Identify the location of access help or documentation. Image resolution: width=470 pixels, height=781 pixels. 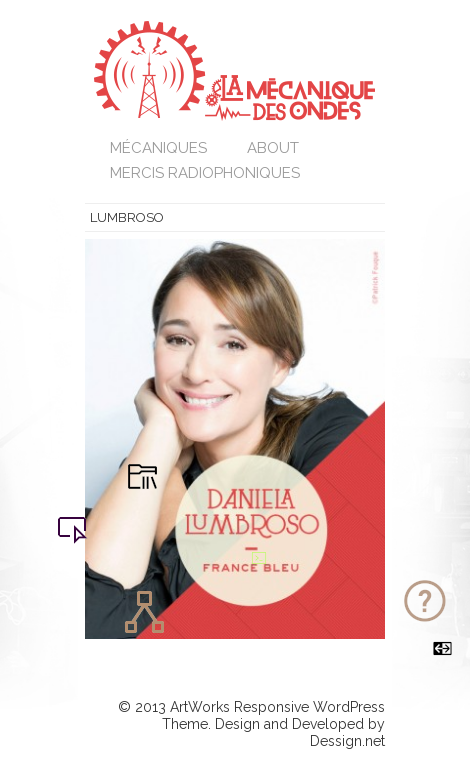
(426, 602).